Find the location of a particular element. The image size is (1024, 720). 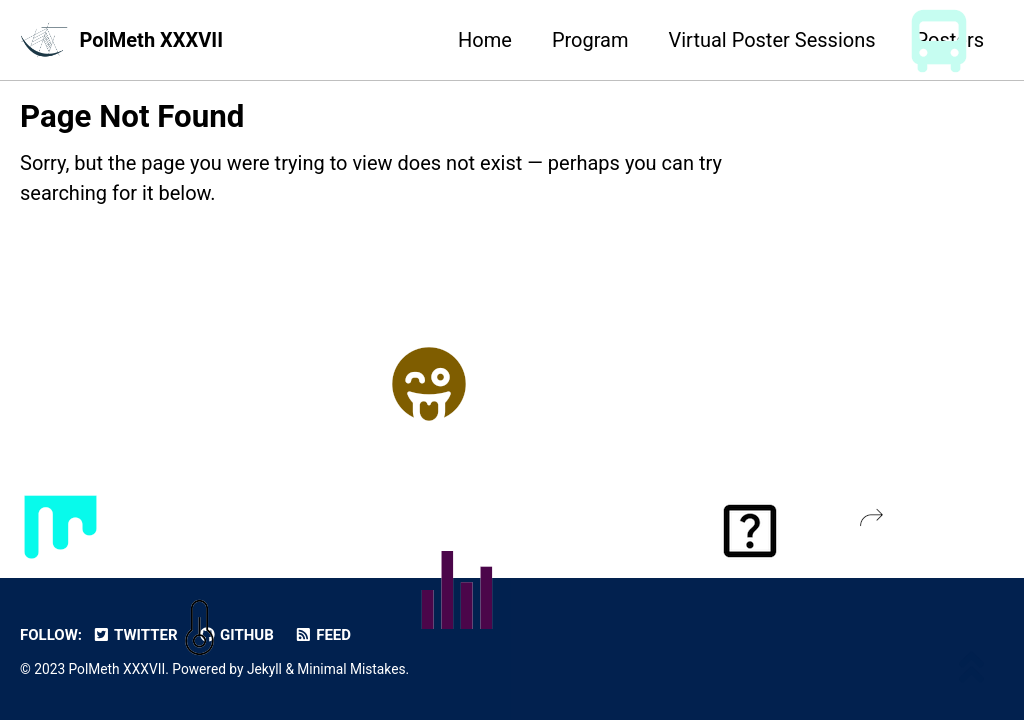

react with a playful or silly expression is located at coordinates (429, 384).